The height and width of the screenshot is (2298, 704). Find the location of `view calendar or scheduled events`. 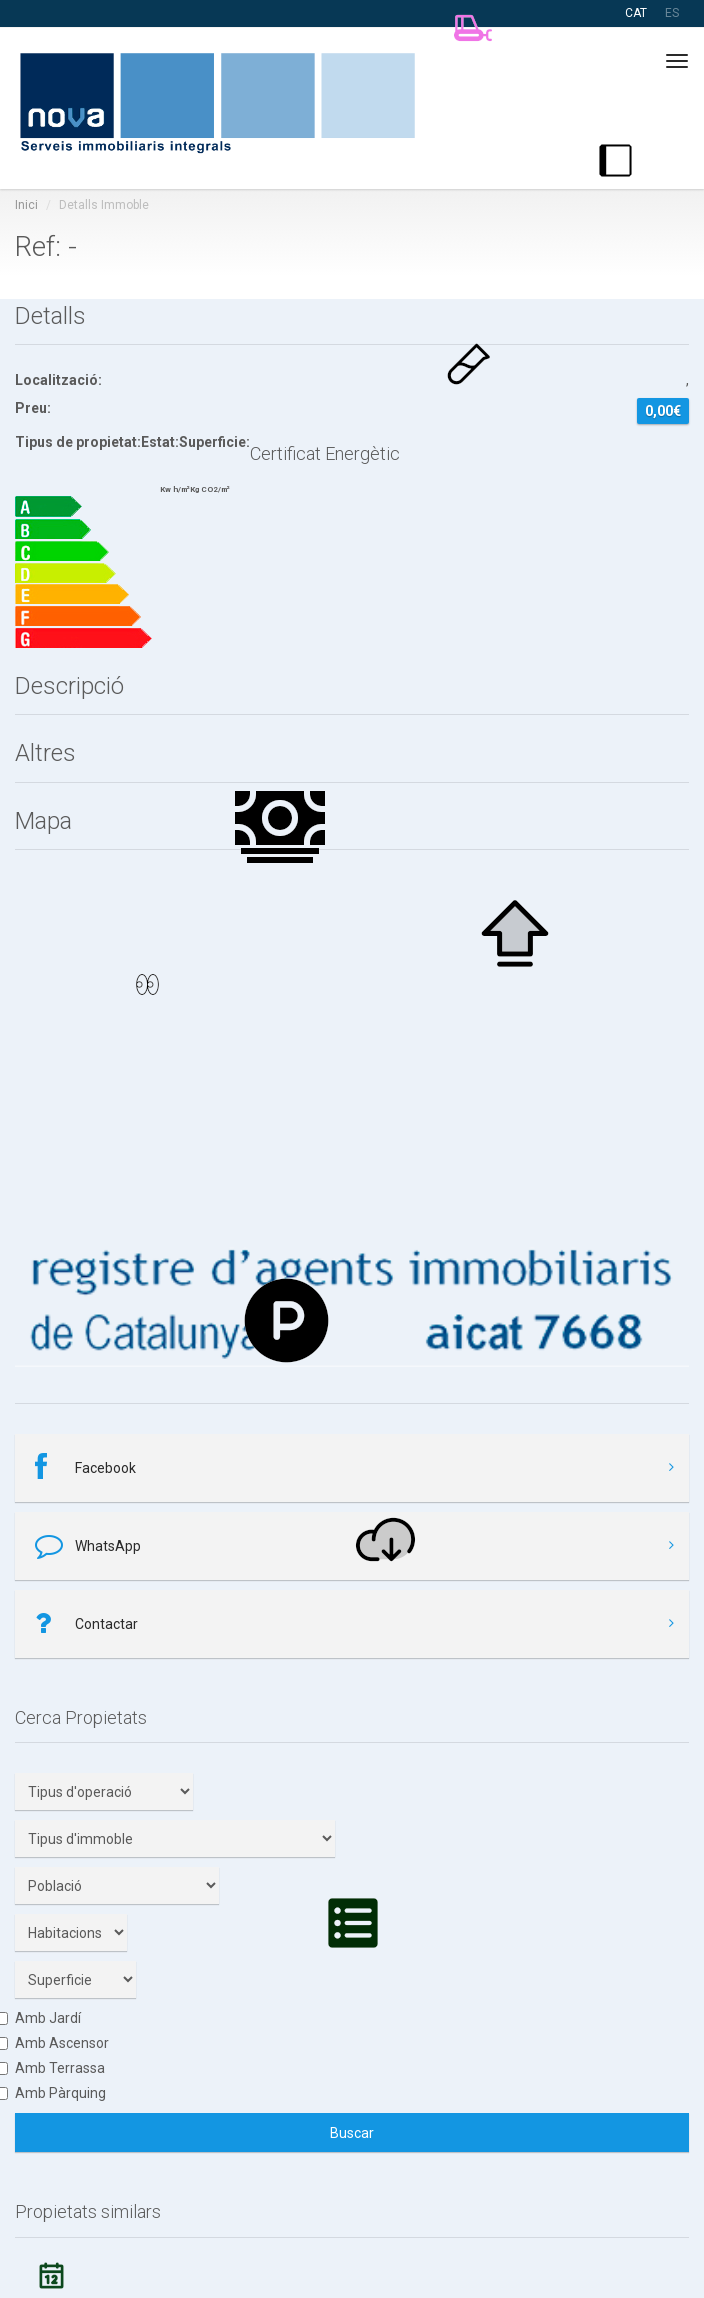

view calendar or scheduled events is located at coordinates (51, 2276).